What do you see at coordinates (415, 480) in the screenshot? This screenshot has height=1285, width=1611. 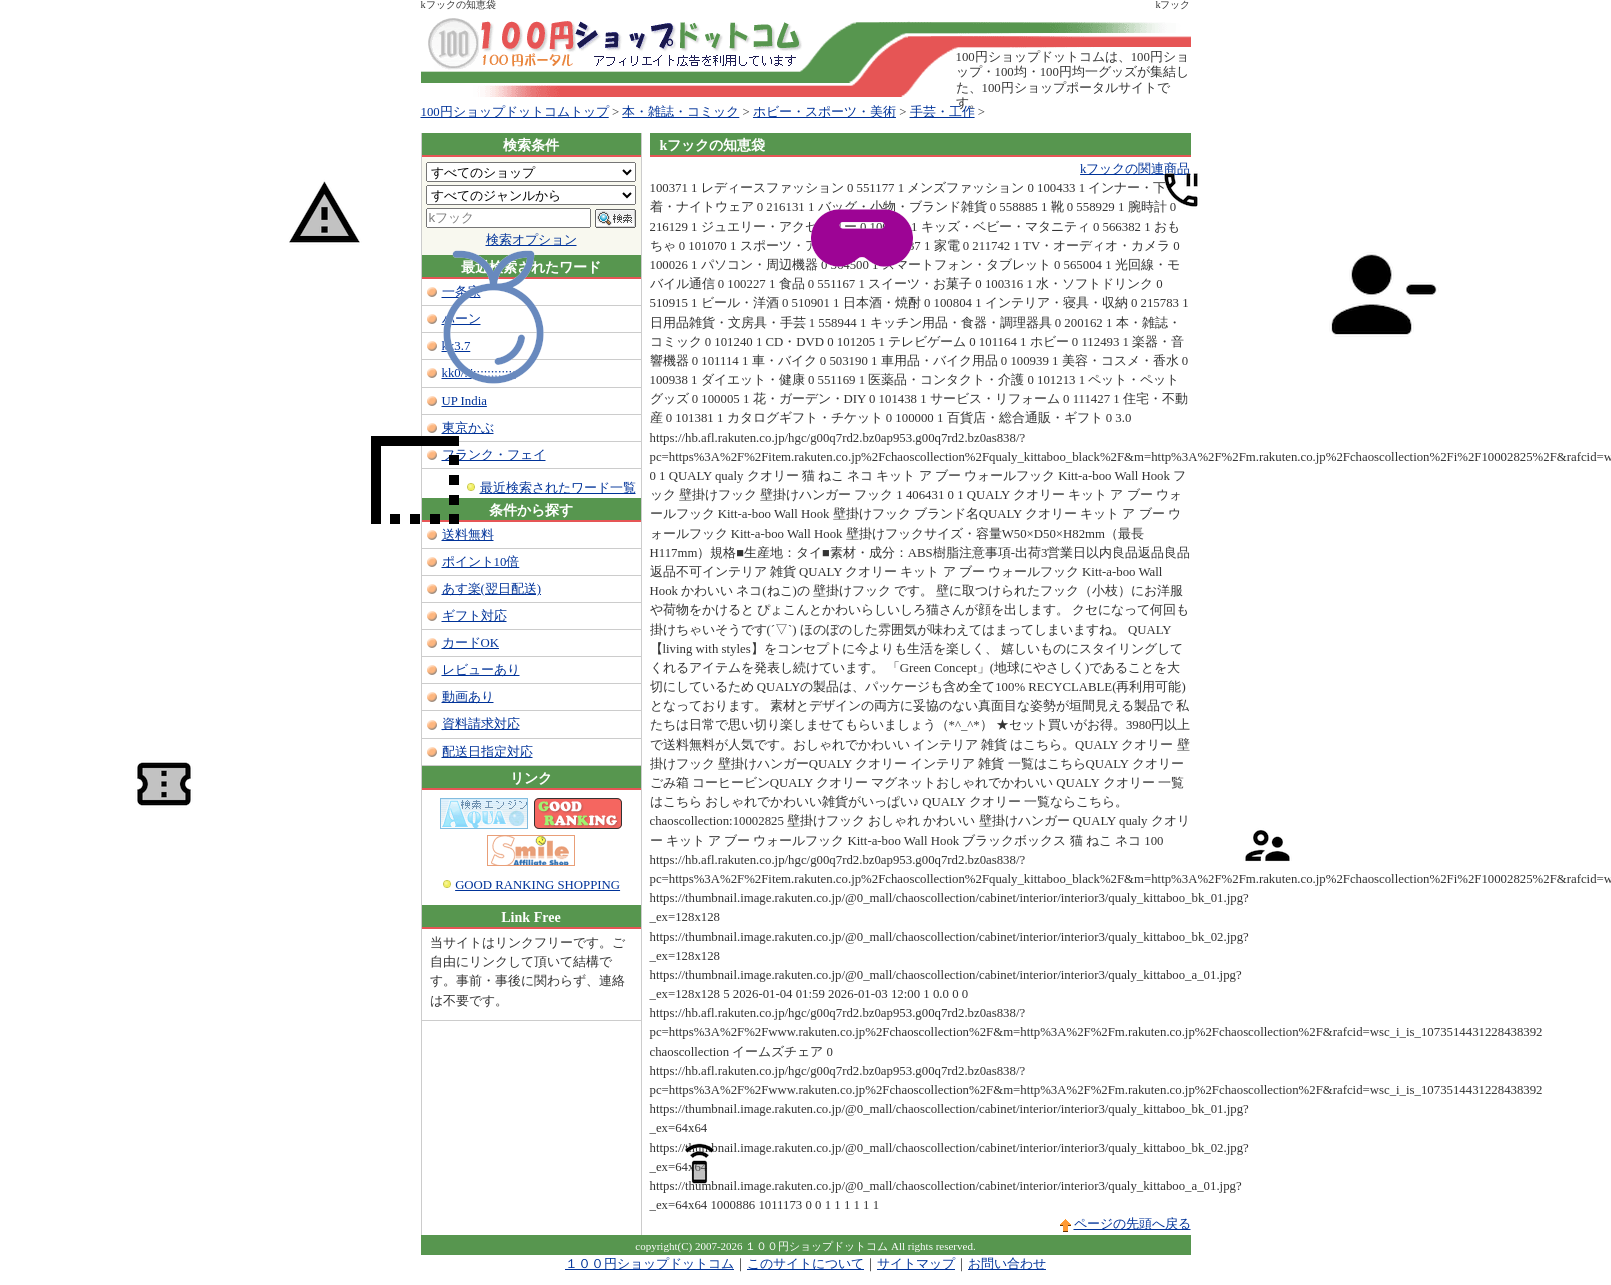 I see `customize table or element border style` at bounding box center [415, 480].